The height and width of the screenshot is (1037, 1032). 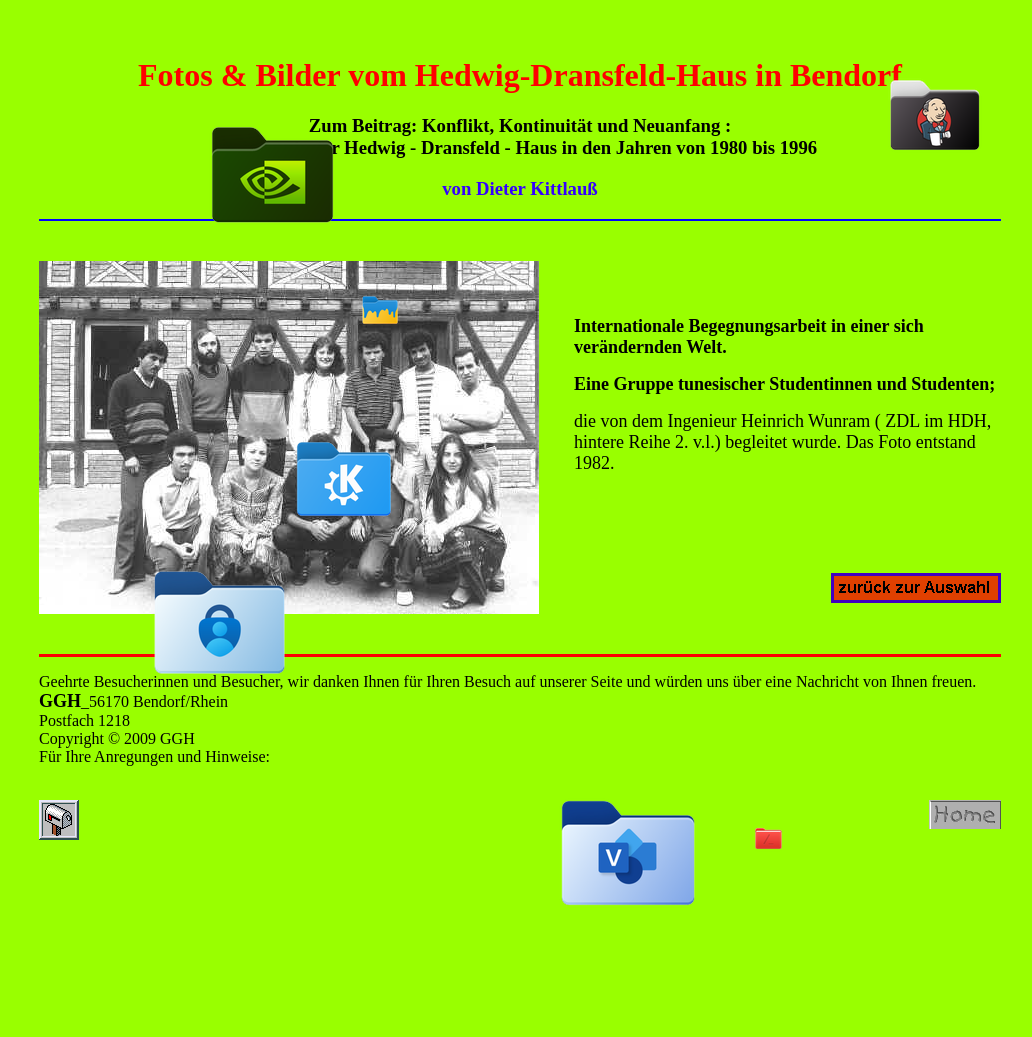 I want to click on open folder to view contents, so click(x=380, y=311).